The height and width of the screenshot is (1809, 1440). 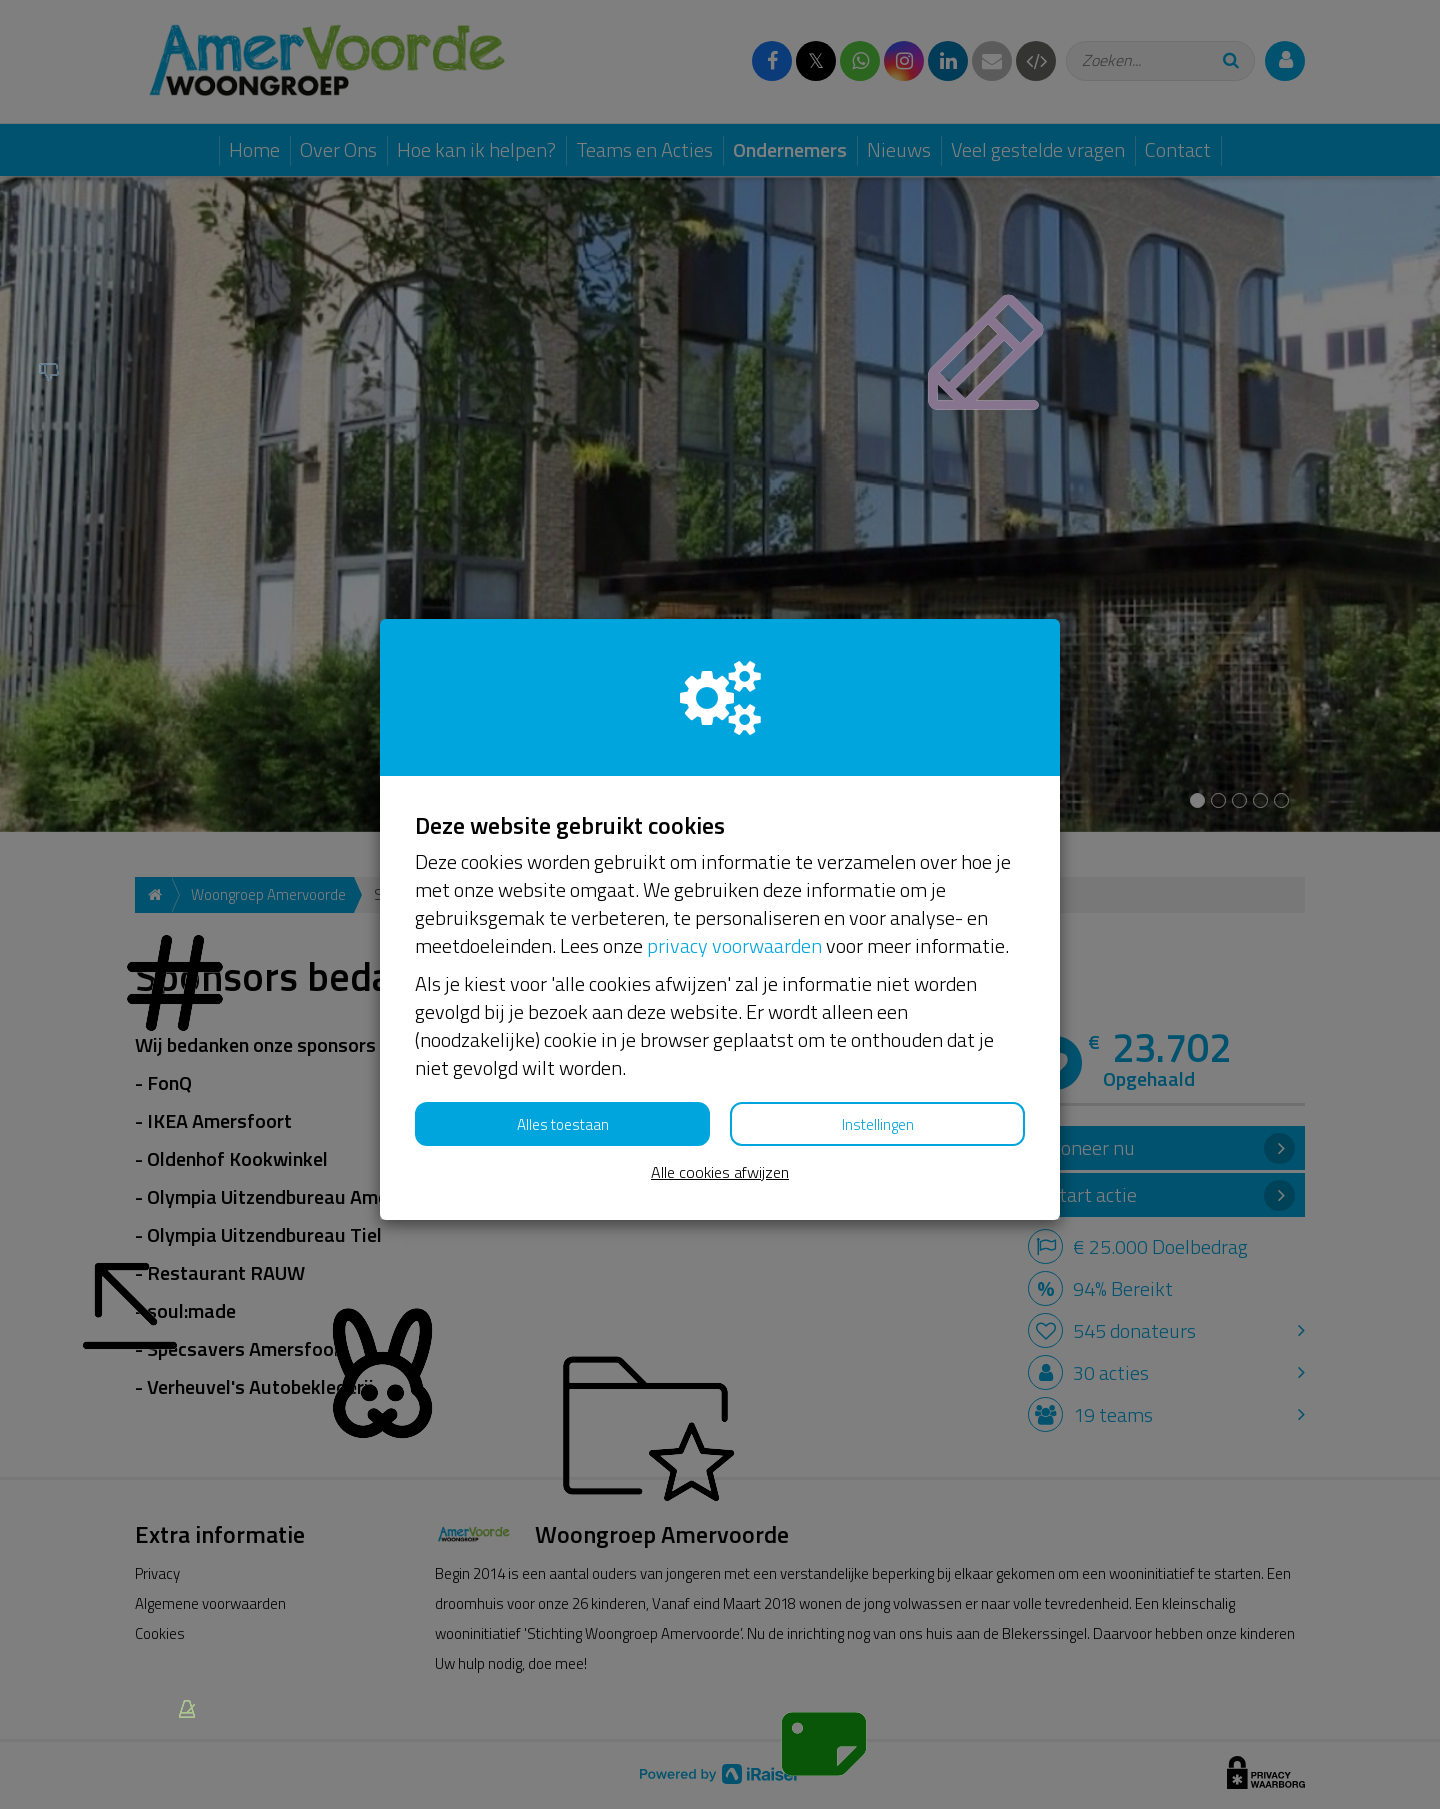 What do you see at coordinates (382, 1375) in the screenshot?
I see `access pet or animal-related features` at bounding box center [382, 1375].